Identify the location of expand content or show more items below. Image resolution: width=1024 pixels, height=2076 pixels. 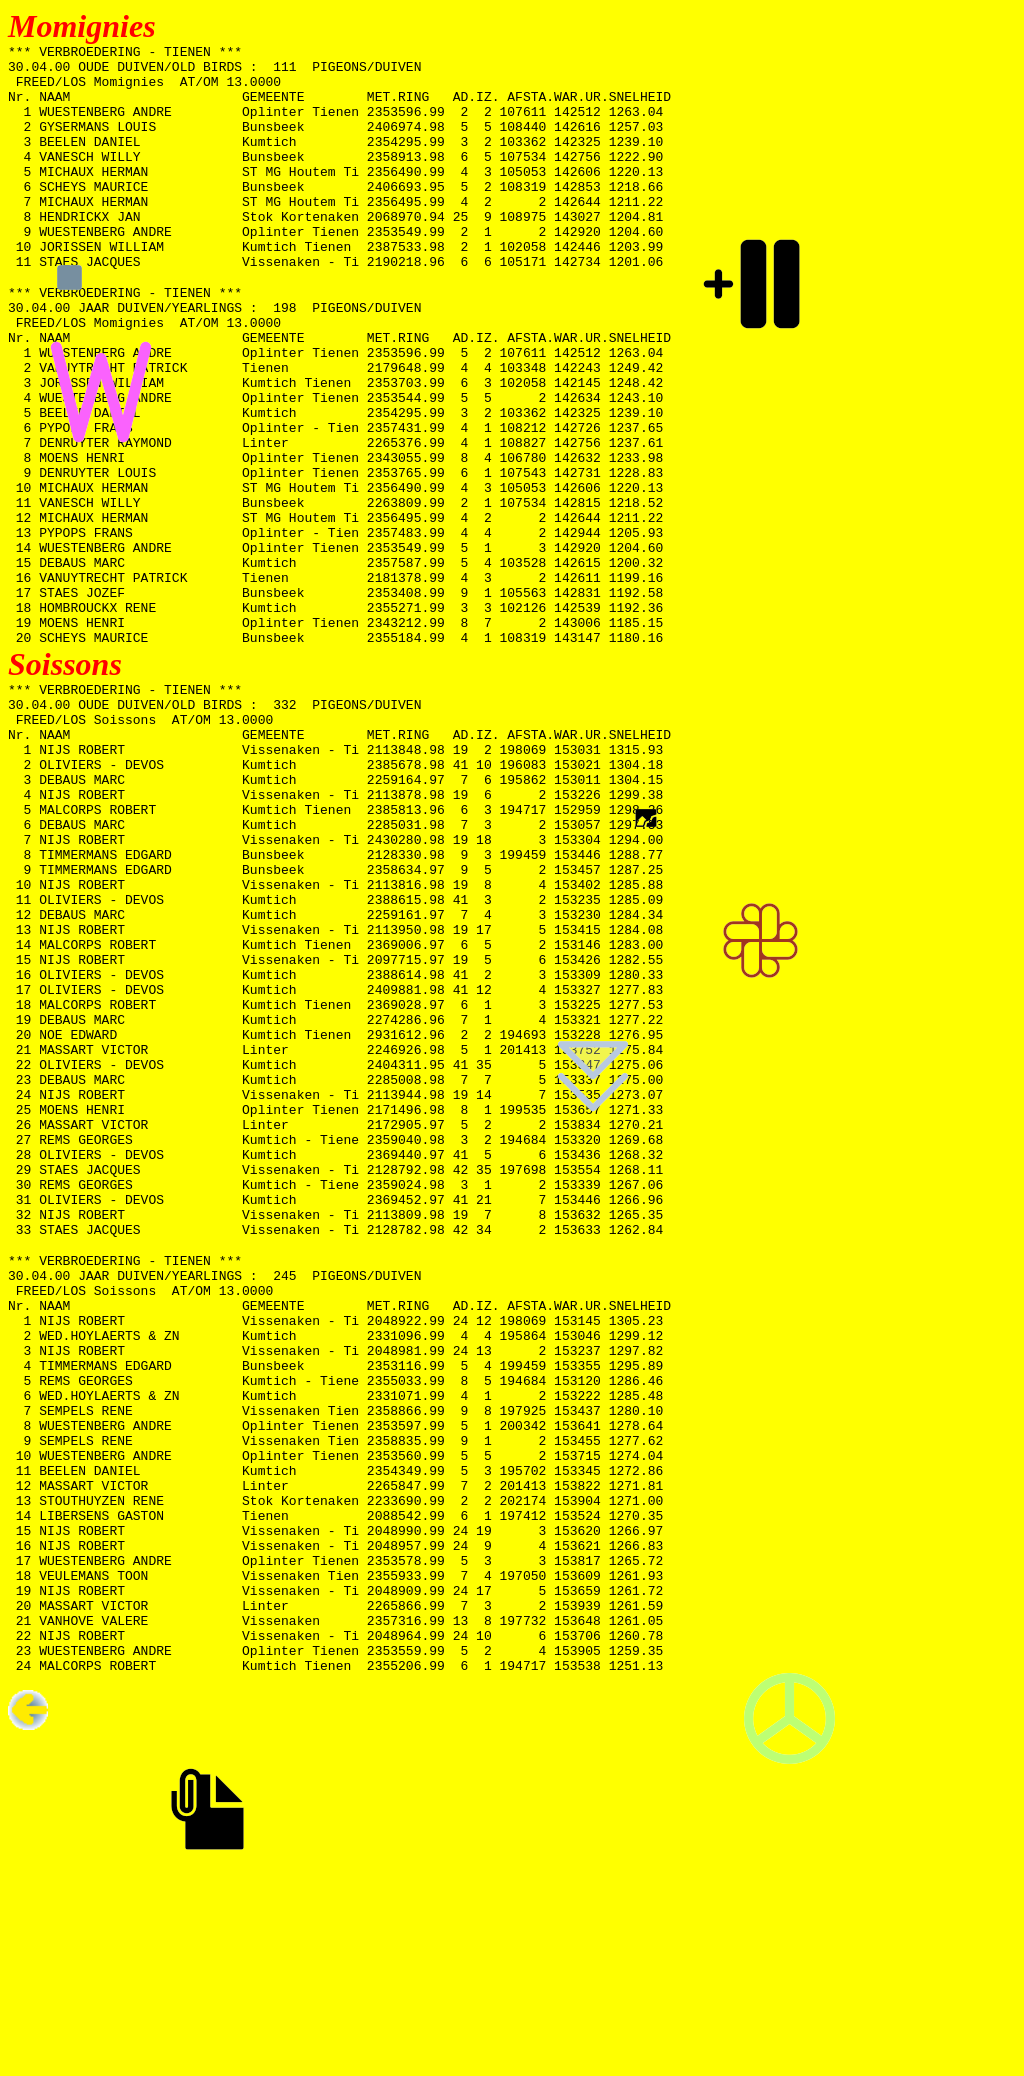
(593, 1073).